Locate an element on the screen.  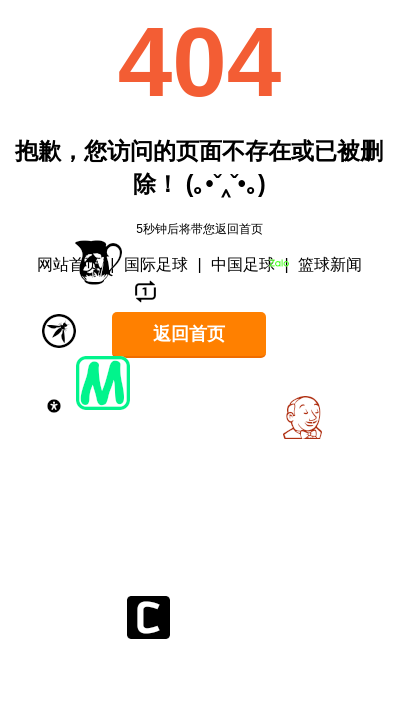
jenkins CI/CD automation server logo is located at coordinates (302, 417).